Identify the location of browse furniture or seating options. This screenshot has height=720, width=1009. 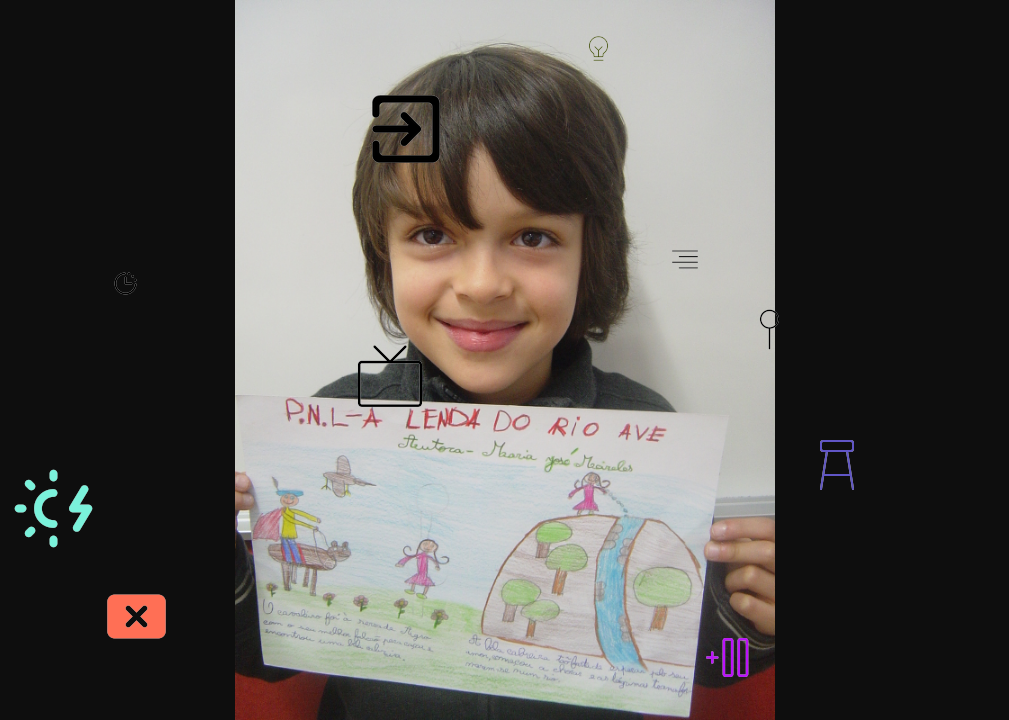
(837, 465).